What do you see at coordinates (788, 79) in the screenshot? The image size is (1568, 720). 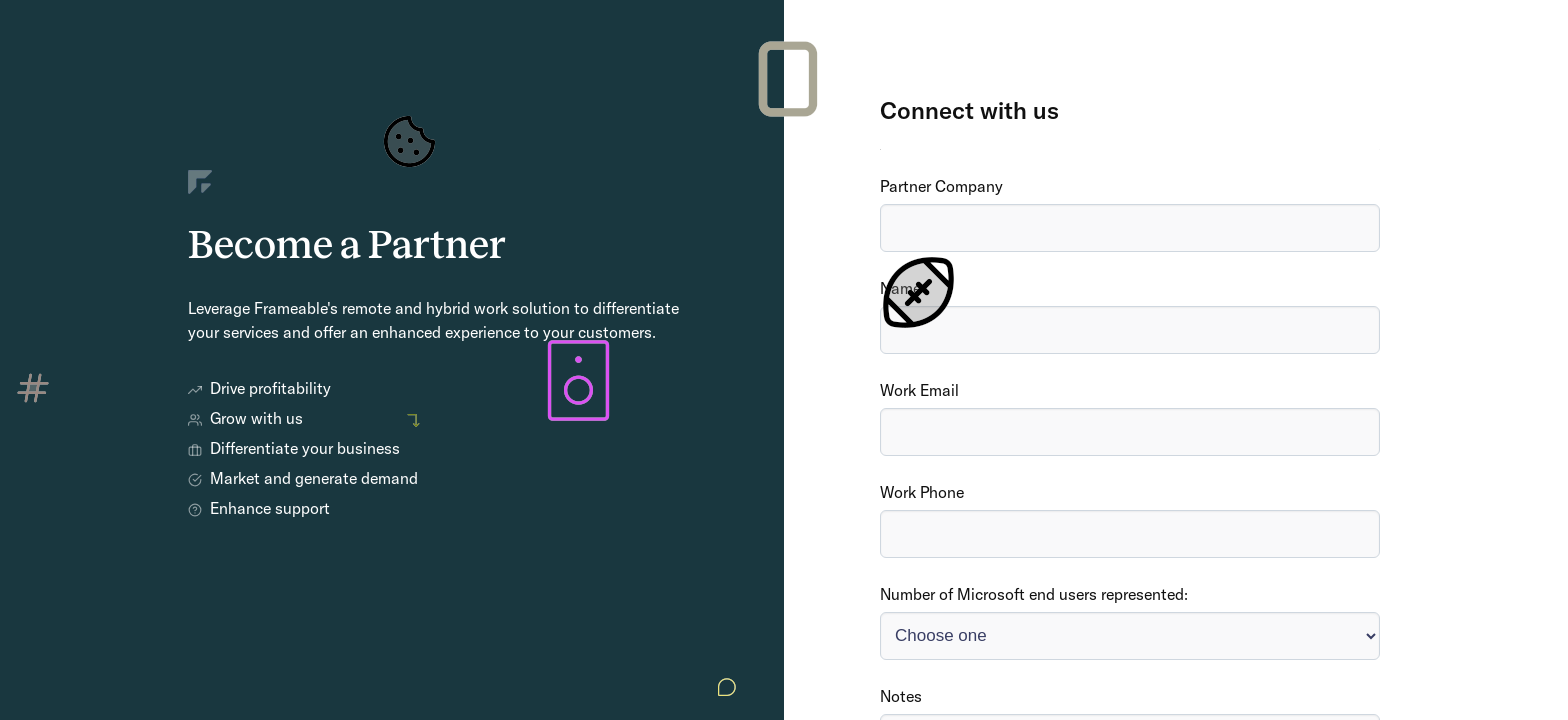 I see `switch to portrait orientation` at bounding box center [788, 79].